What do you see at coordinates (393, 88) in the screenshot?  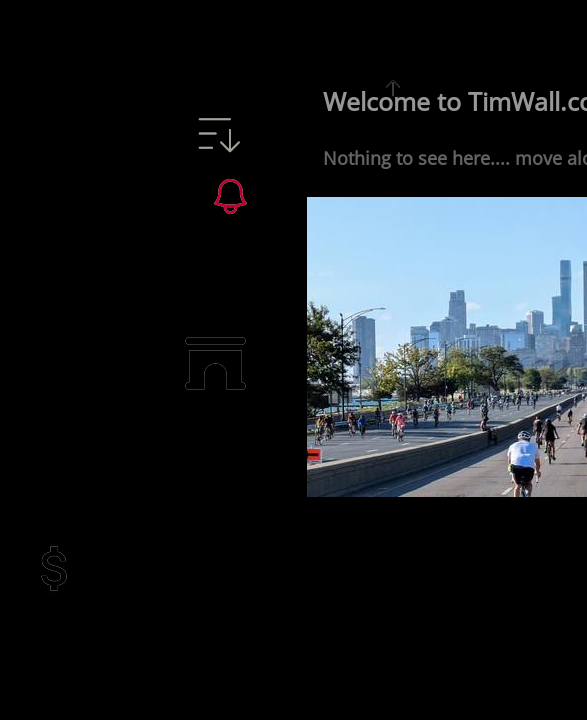 I see `scroll to top of page` at bounding box center [393, 88].